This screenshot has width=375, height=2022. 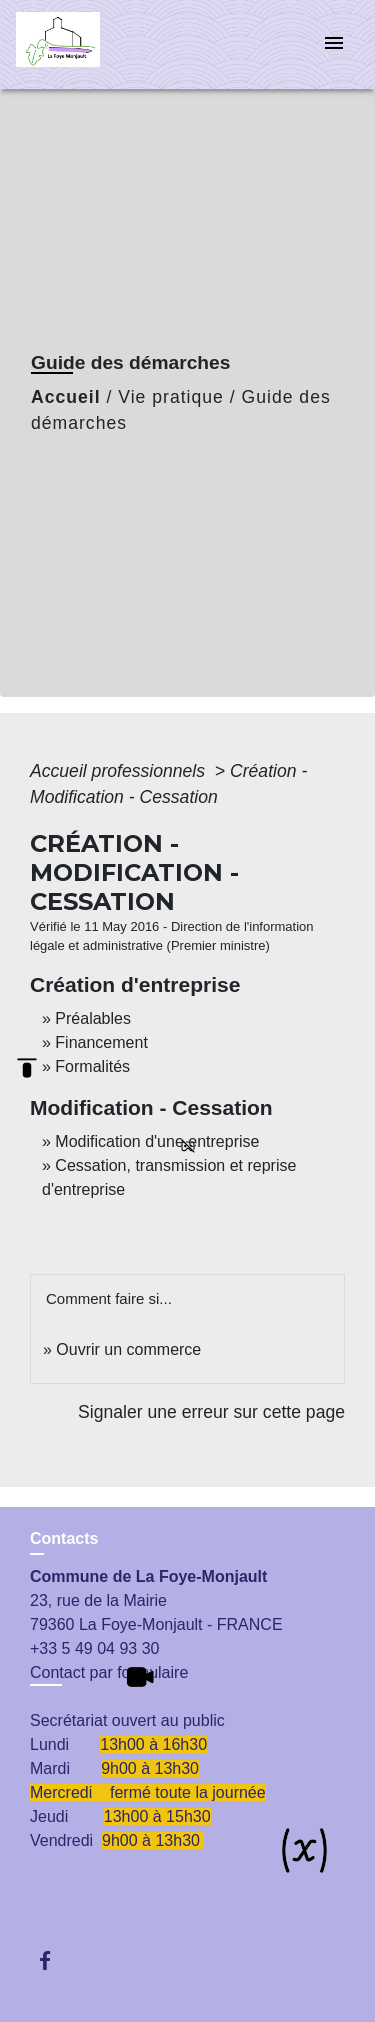 What do you see at coordinates (141, 1677) in the screenshot?
I see `start a video call` at bounding box center [141, 1677].